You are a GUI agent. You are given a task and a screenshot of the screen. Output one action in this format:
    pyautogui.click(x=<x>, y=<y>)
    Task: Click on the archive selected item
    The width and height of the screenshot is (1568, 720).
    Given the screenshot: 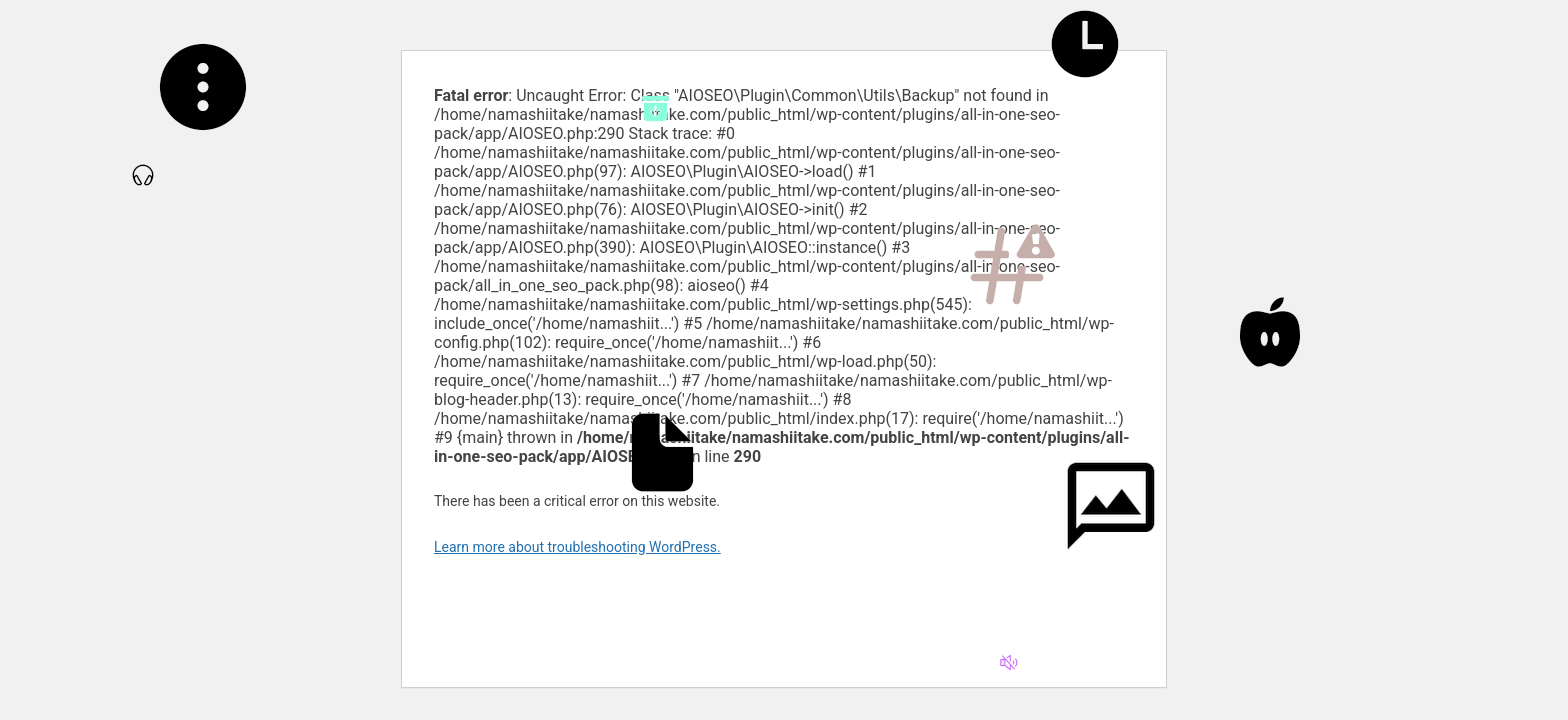 What is the action you would take?
    pyautogui.click(x=655, y=108)
    